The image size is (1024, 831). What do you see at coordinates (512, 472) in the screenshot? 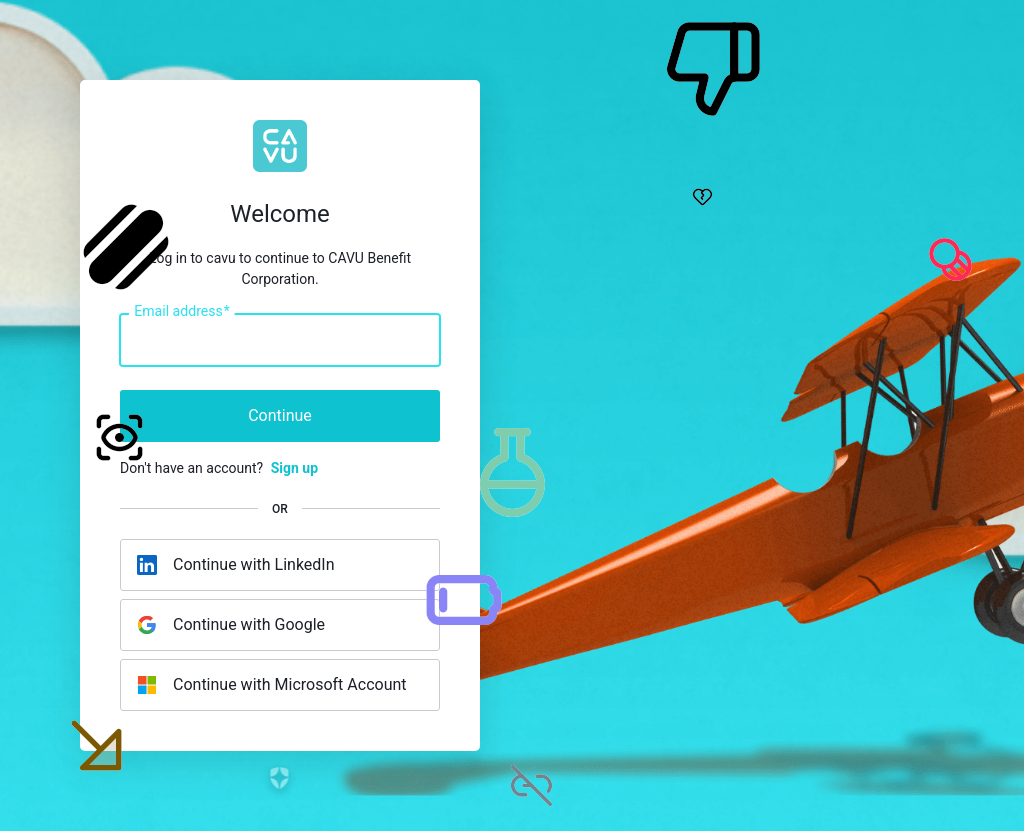
I see `access science or laboratory features` at bounding box center [512, 472].